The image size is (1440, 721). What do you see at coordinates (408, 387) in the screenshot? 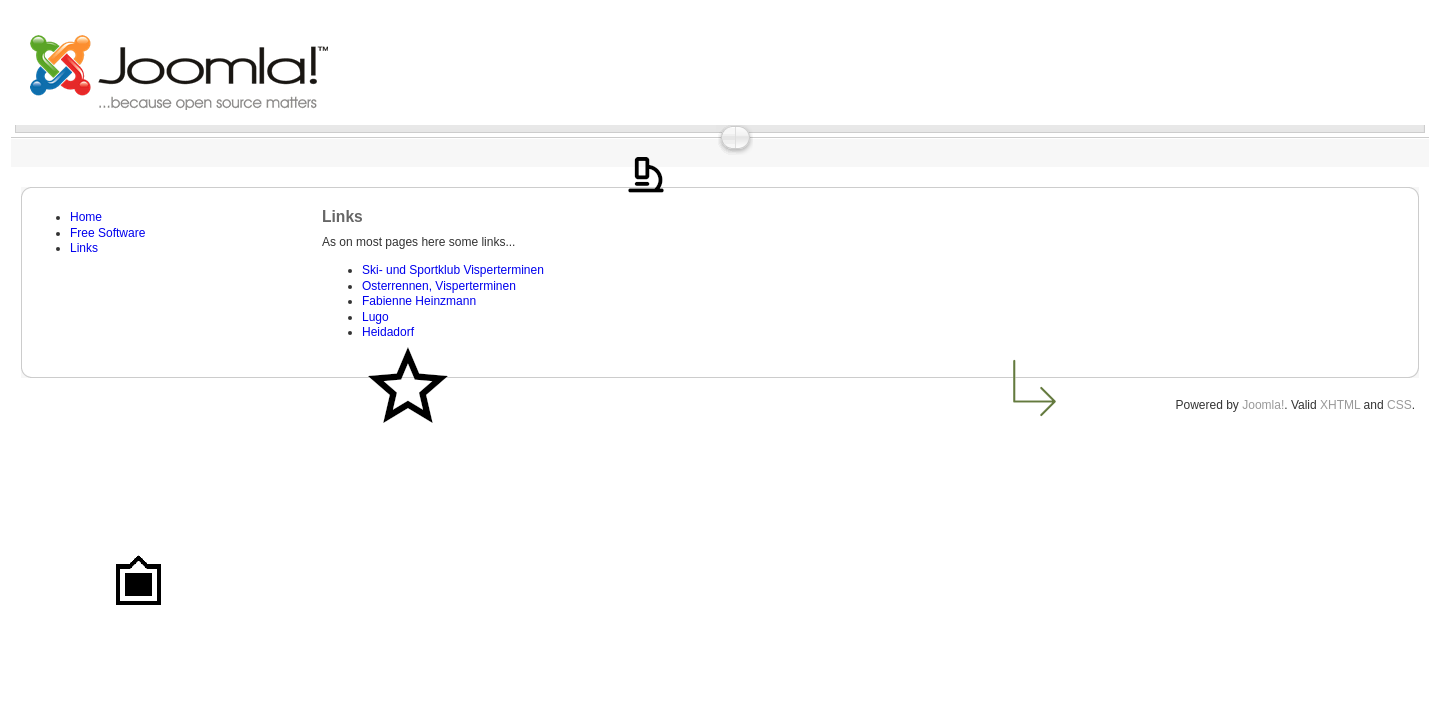
I see `add item to favorites` at bounding box center [408, 387].